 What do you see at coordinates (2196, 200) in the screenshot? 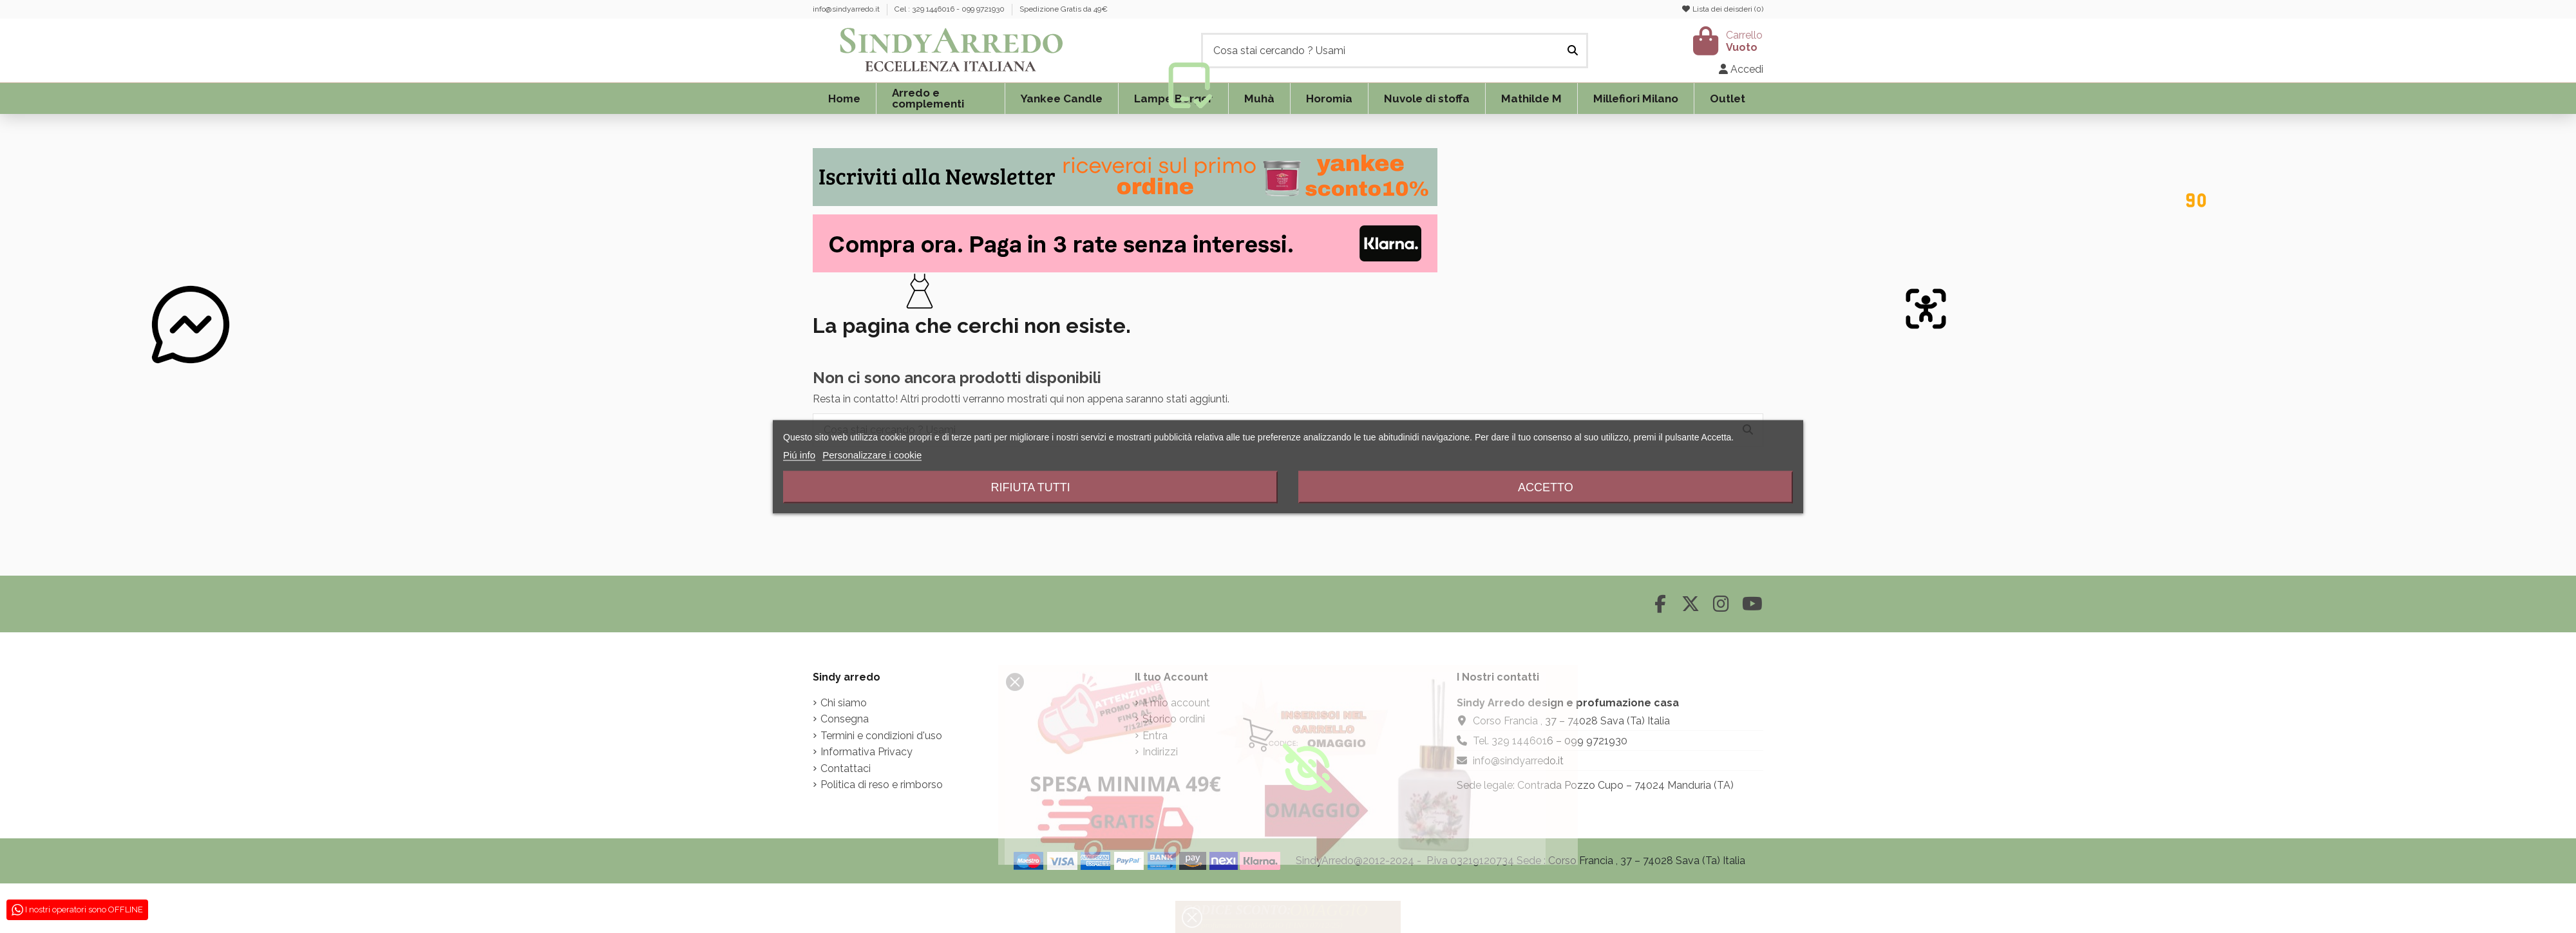
I see `displays the number 90 as a badge or counter` at bounding box center [2196, 200].